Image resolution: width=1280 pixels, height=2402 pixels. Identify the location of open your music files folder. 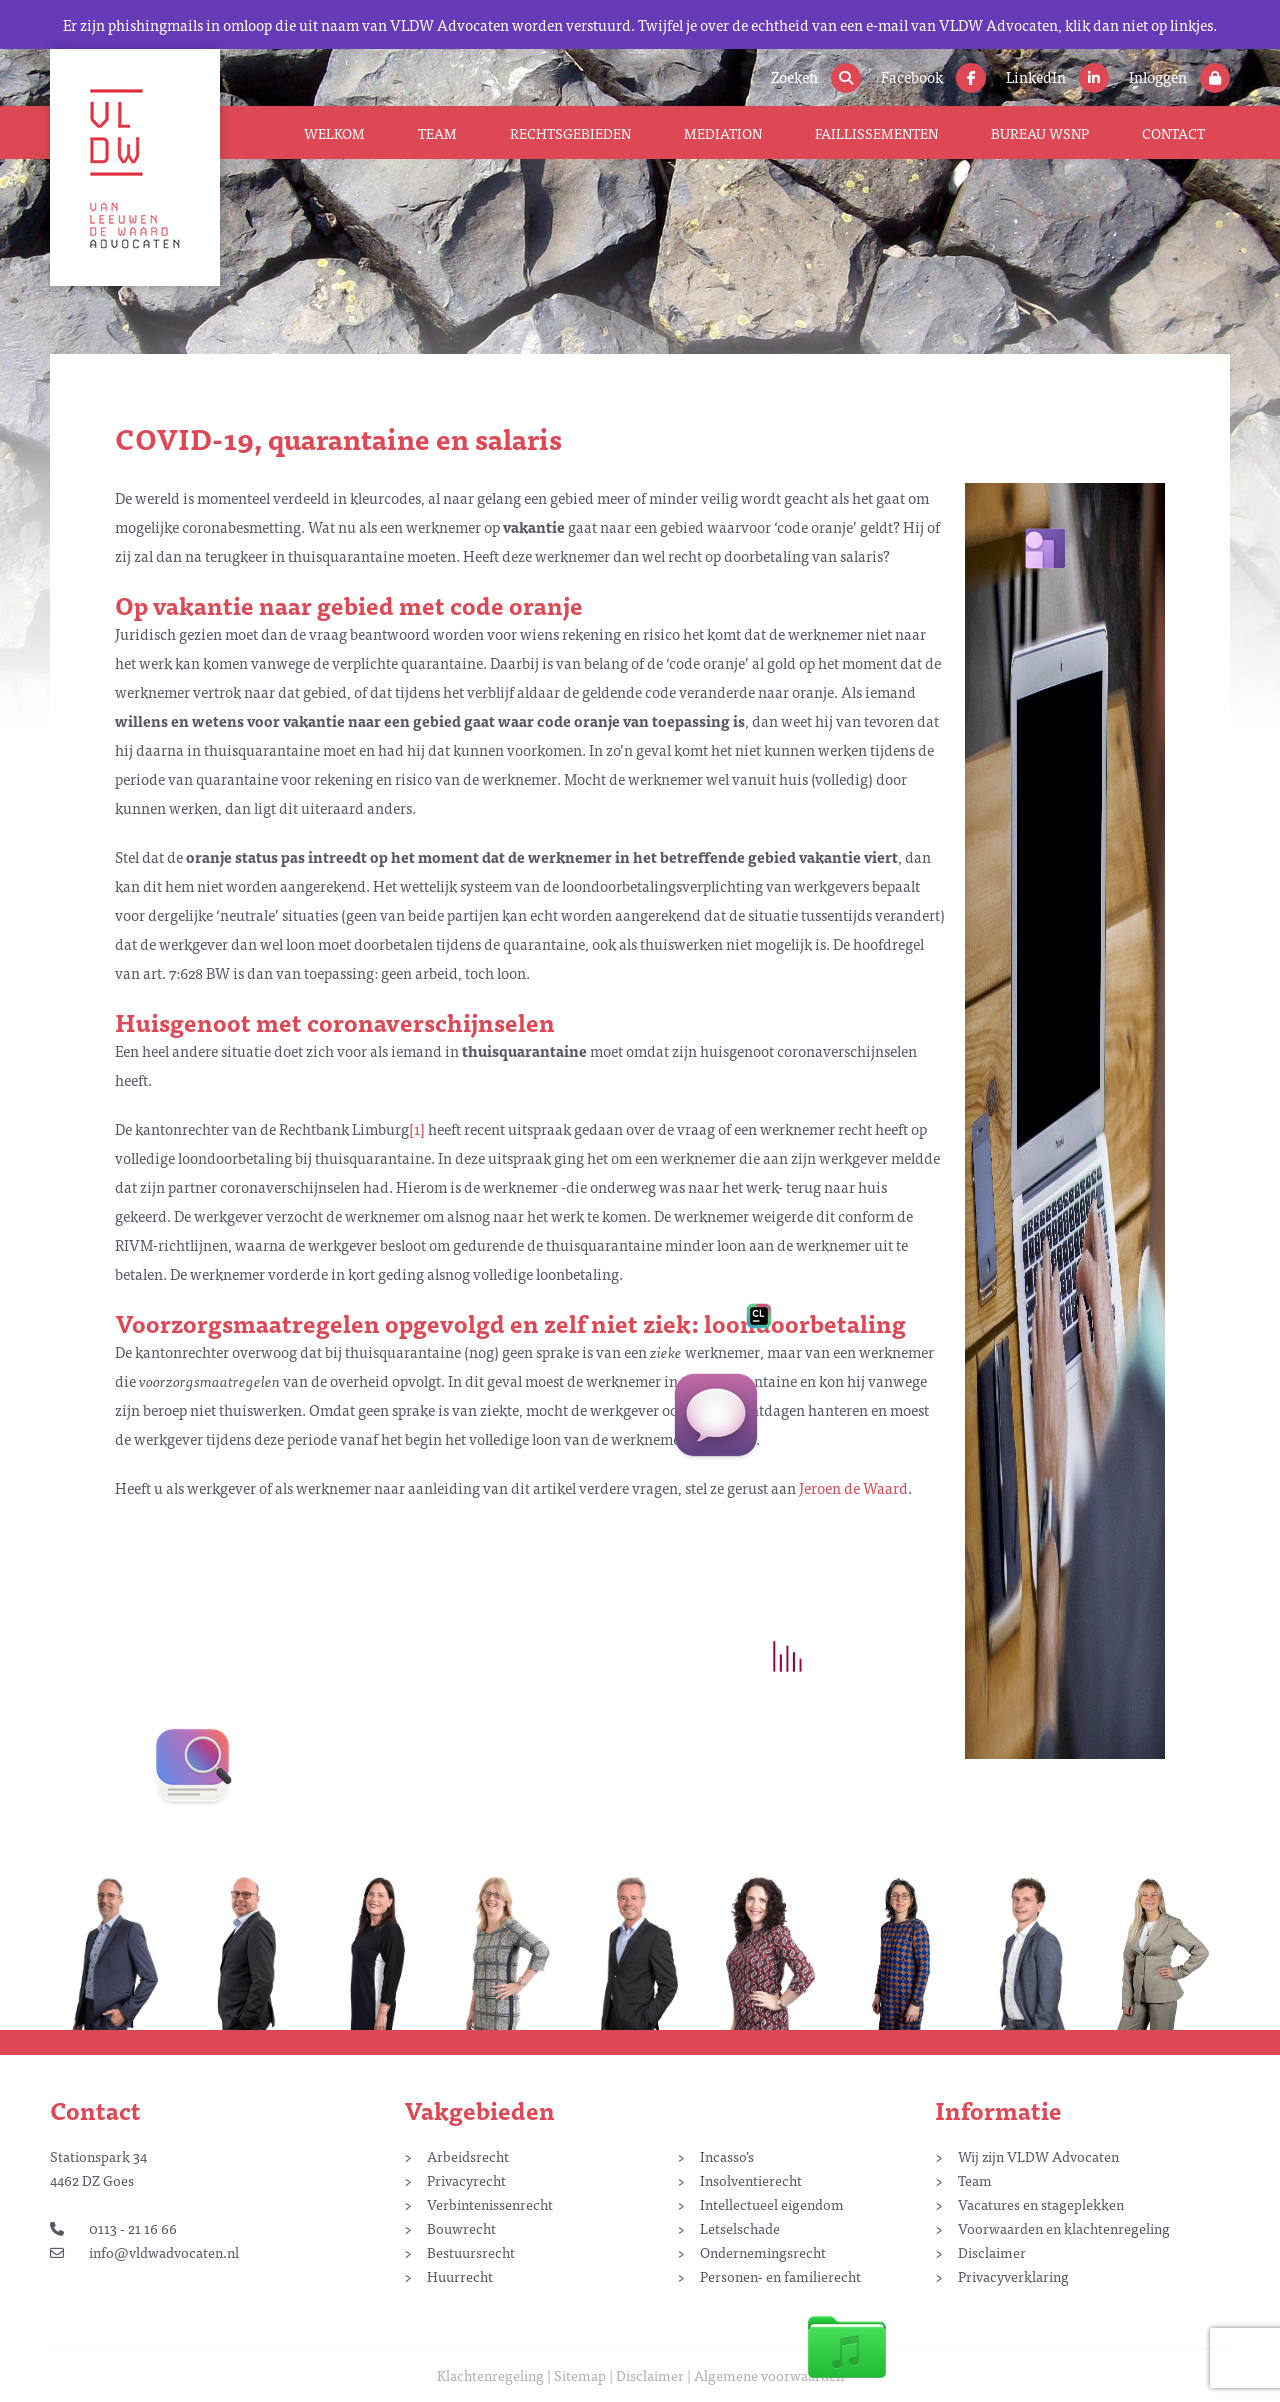
(847, 2347).